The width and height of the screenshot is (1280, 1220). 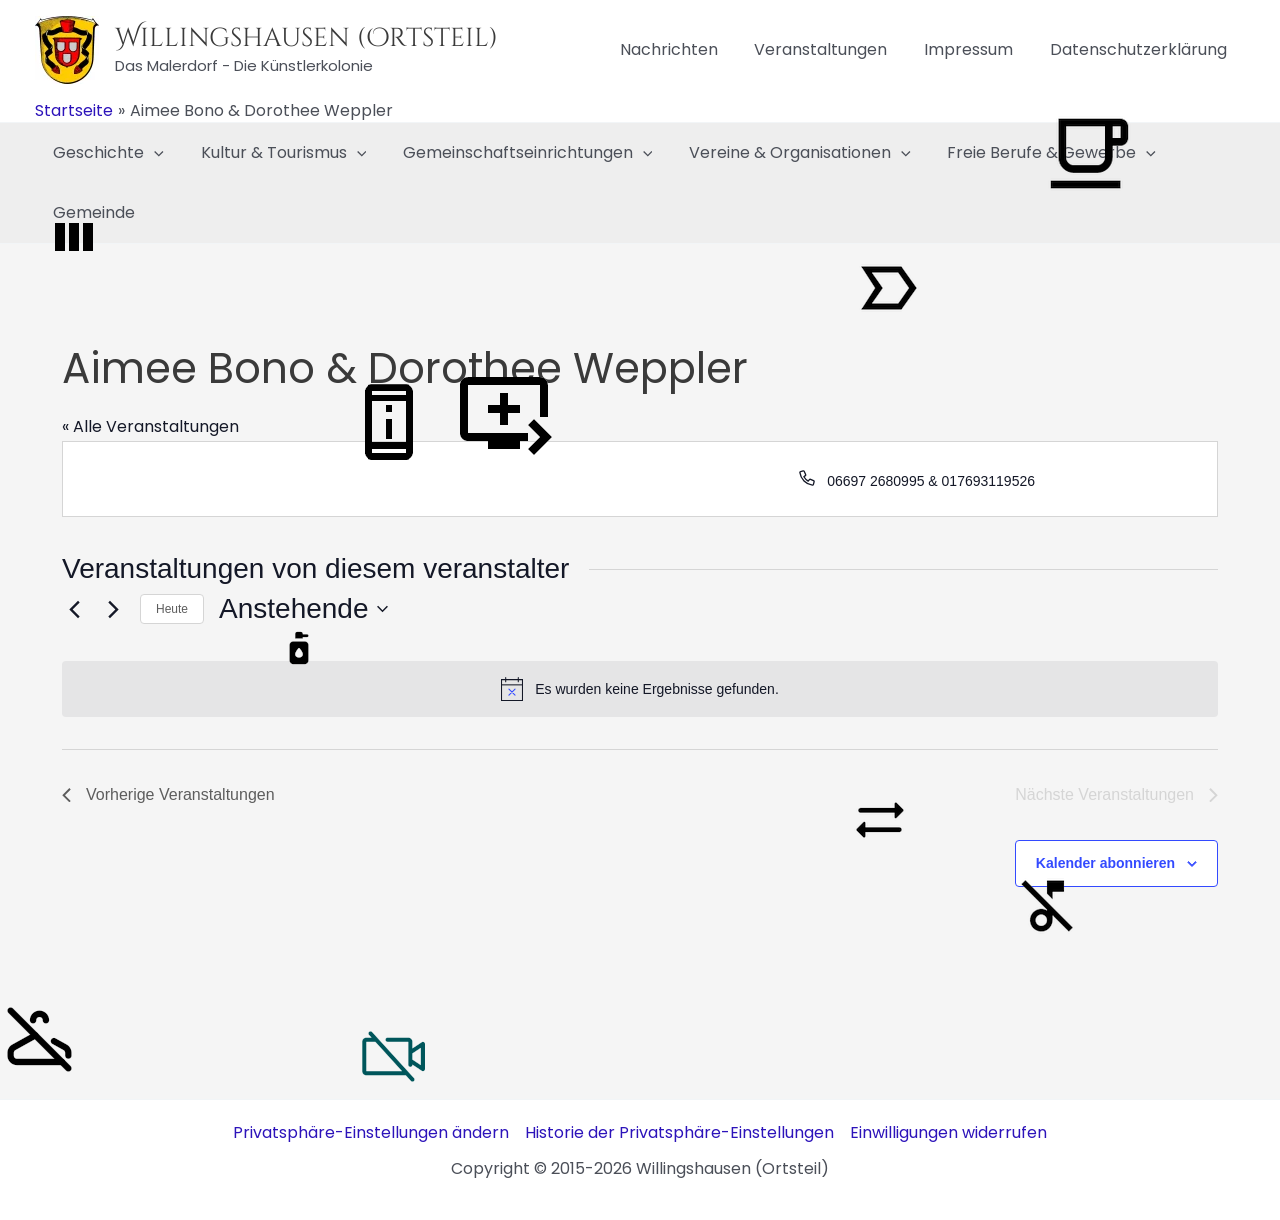 What do you see at coordinates (75, 237) in the screenshot?
I see `switch to week view in calendar` at bounding box center [75, 237].